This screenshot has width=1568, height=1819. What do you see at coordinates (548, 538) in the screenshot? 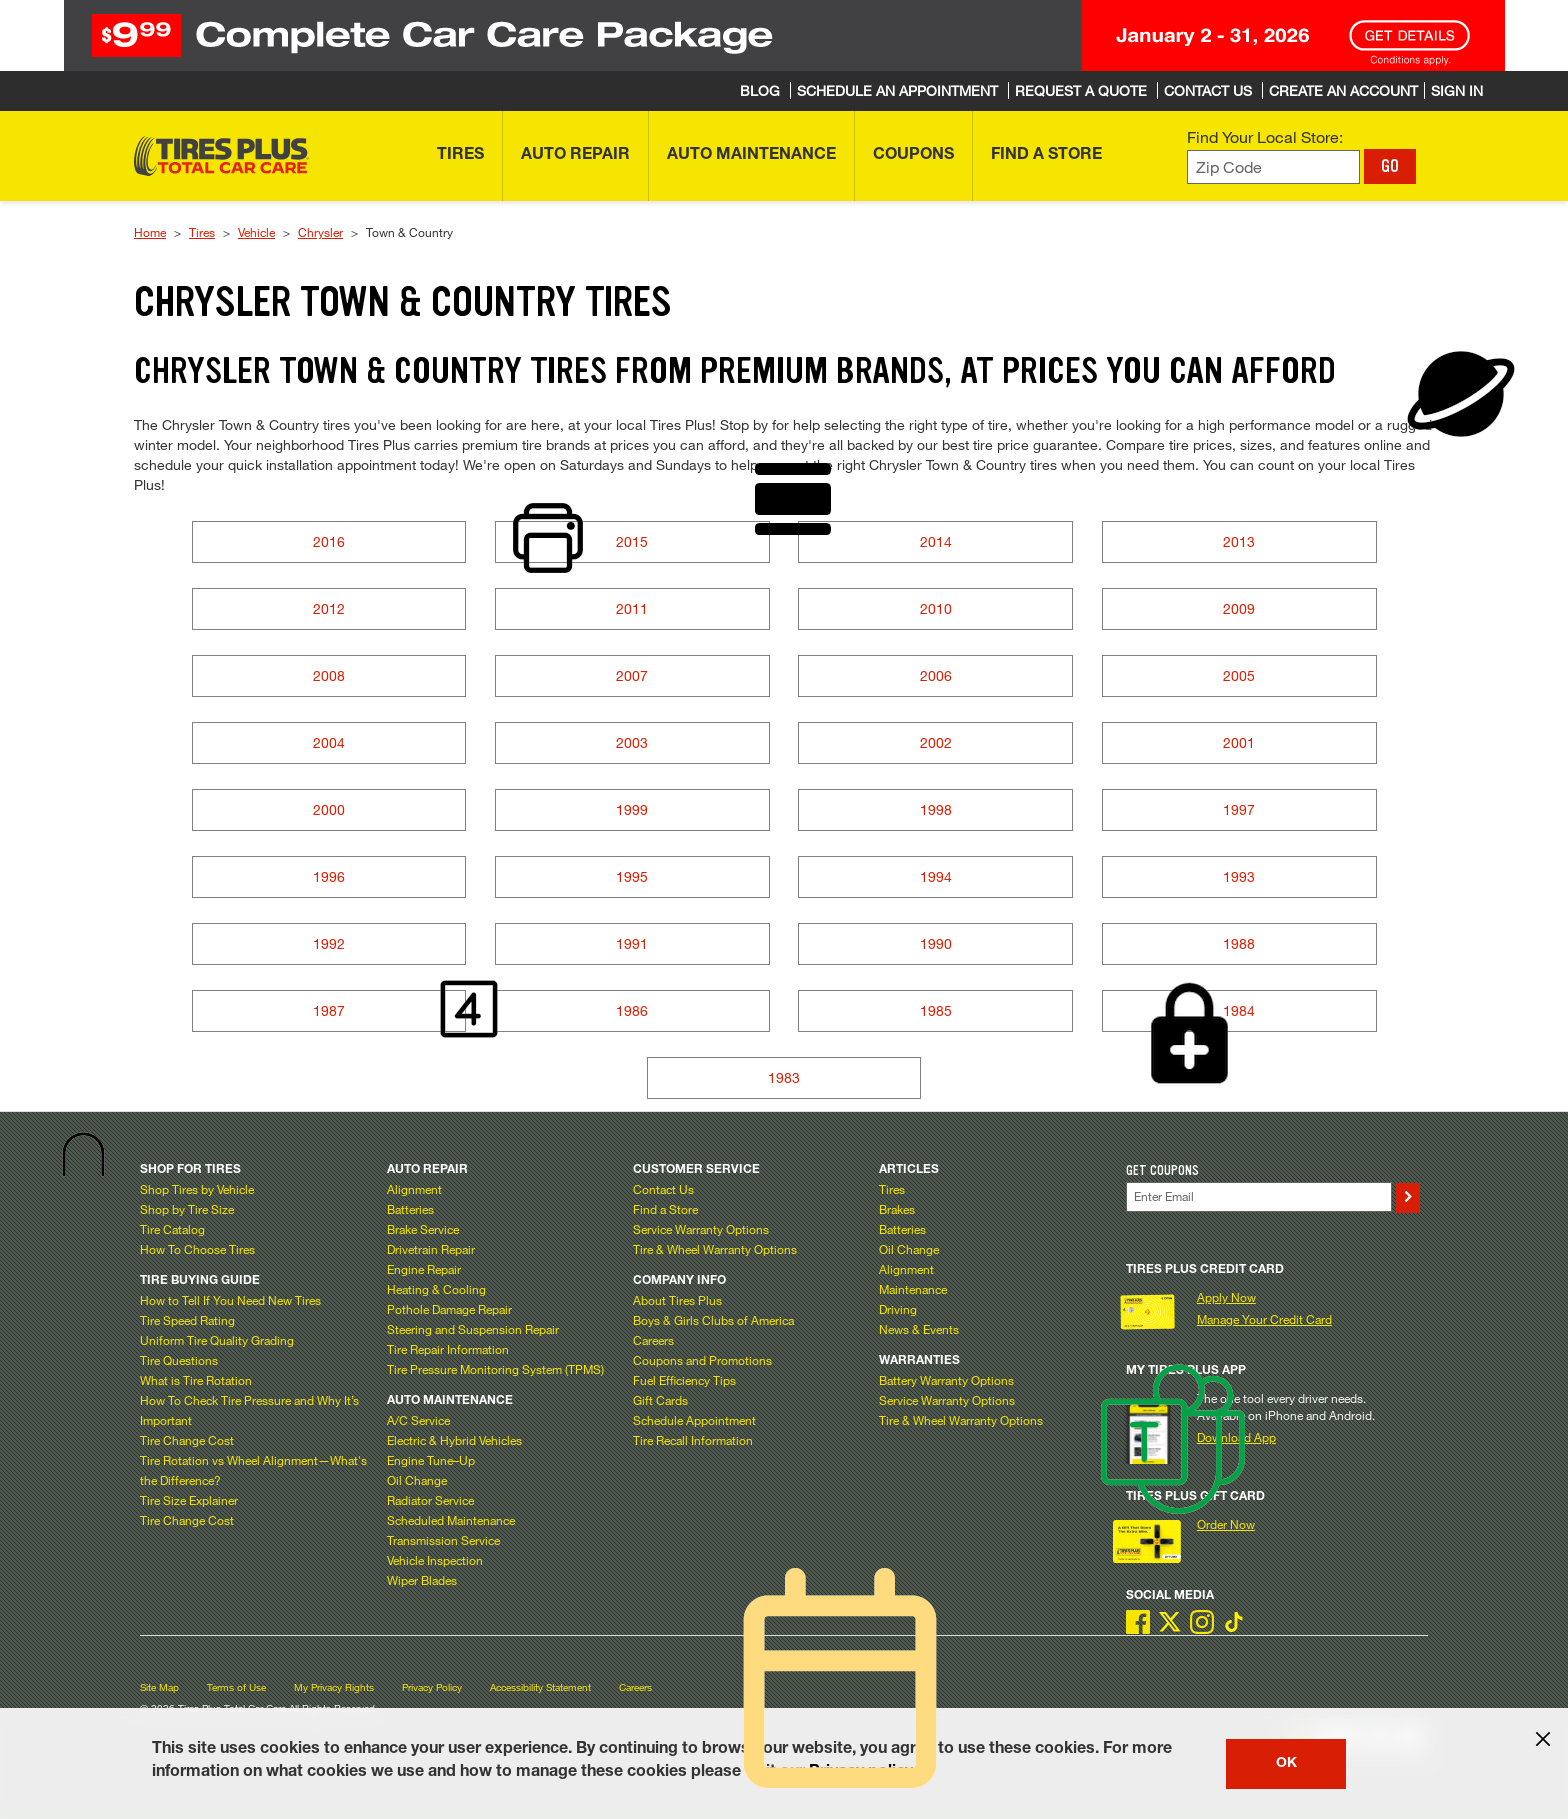
I see `print the current document` at bounding box center [548, 538].